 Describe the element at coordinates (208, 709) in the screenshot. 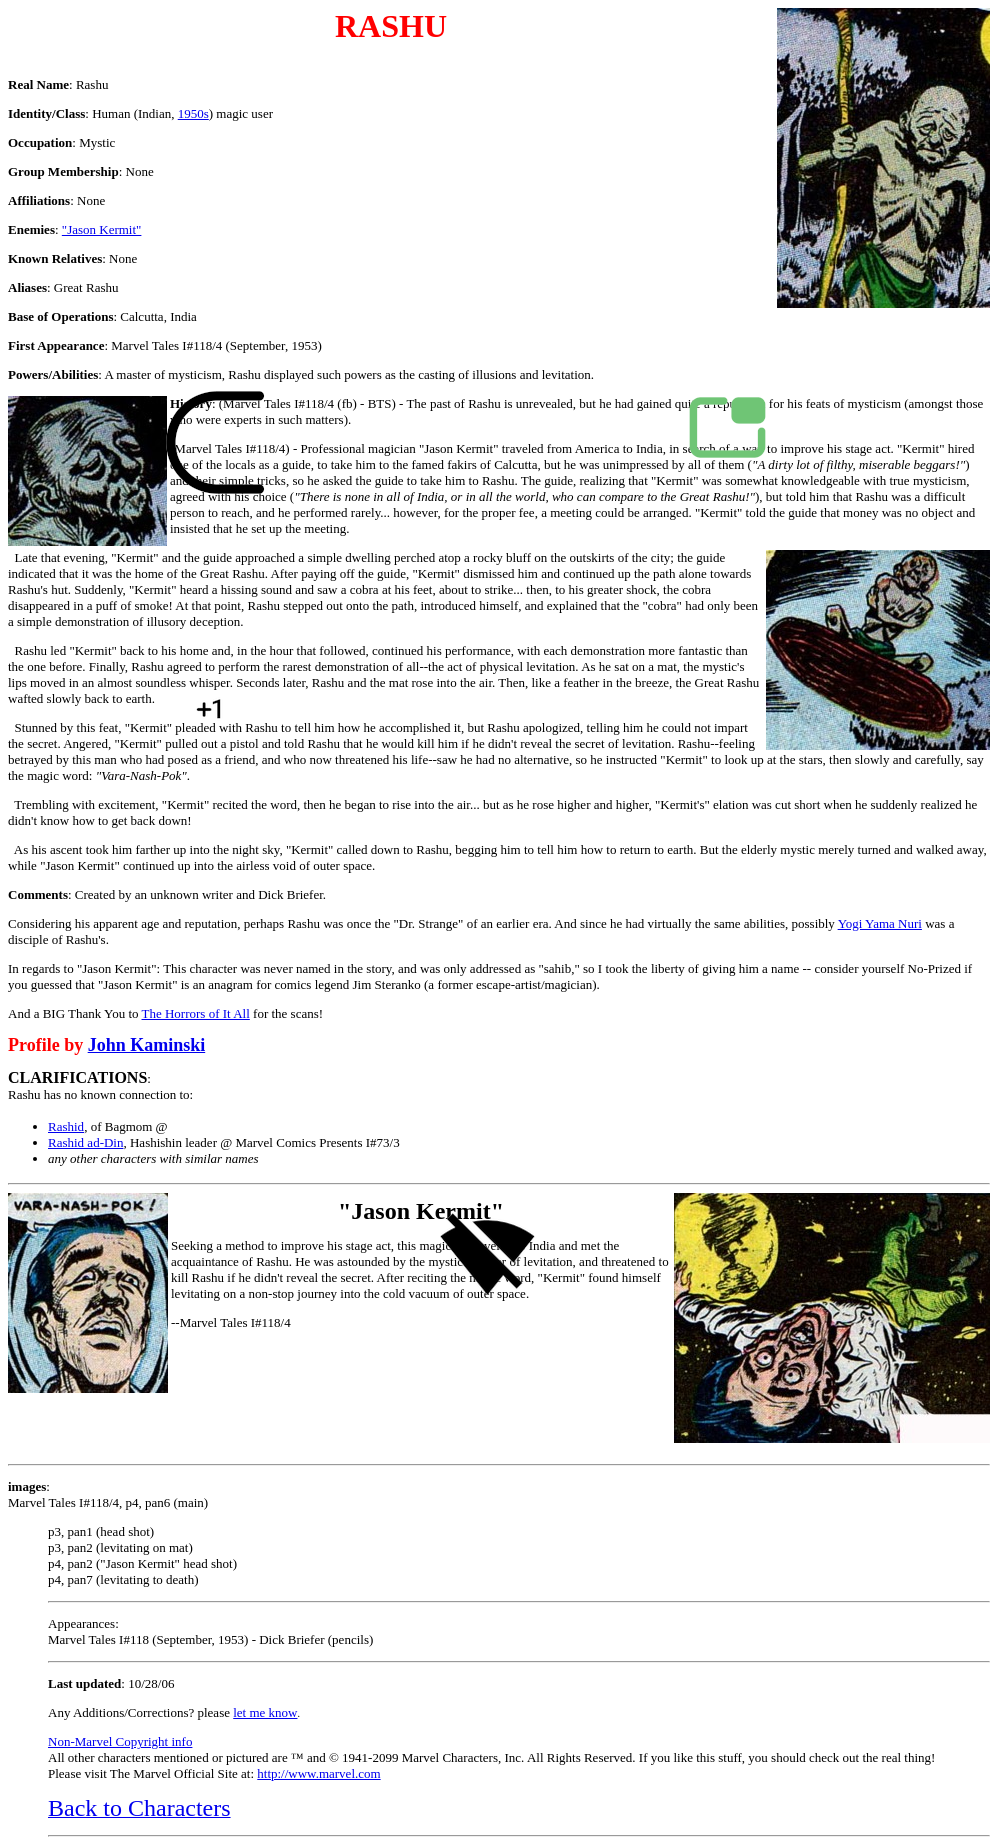

I see `increase exposure by one stop` at that location.